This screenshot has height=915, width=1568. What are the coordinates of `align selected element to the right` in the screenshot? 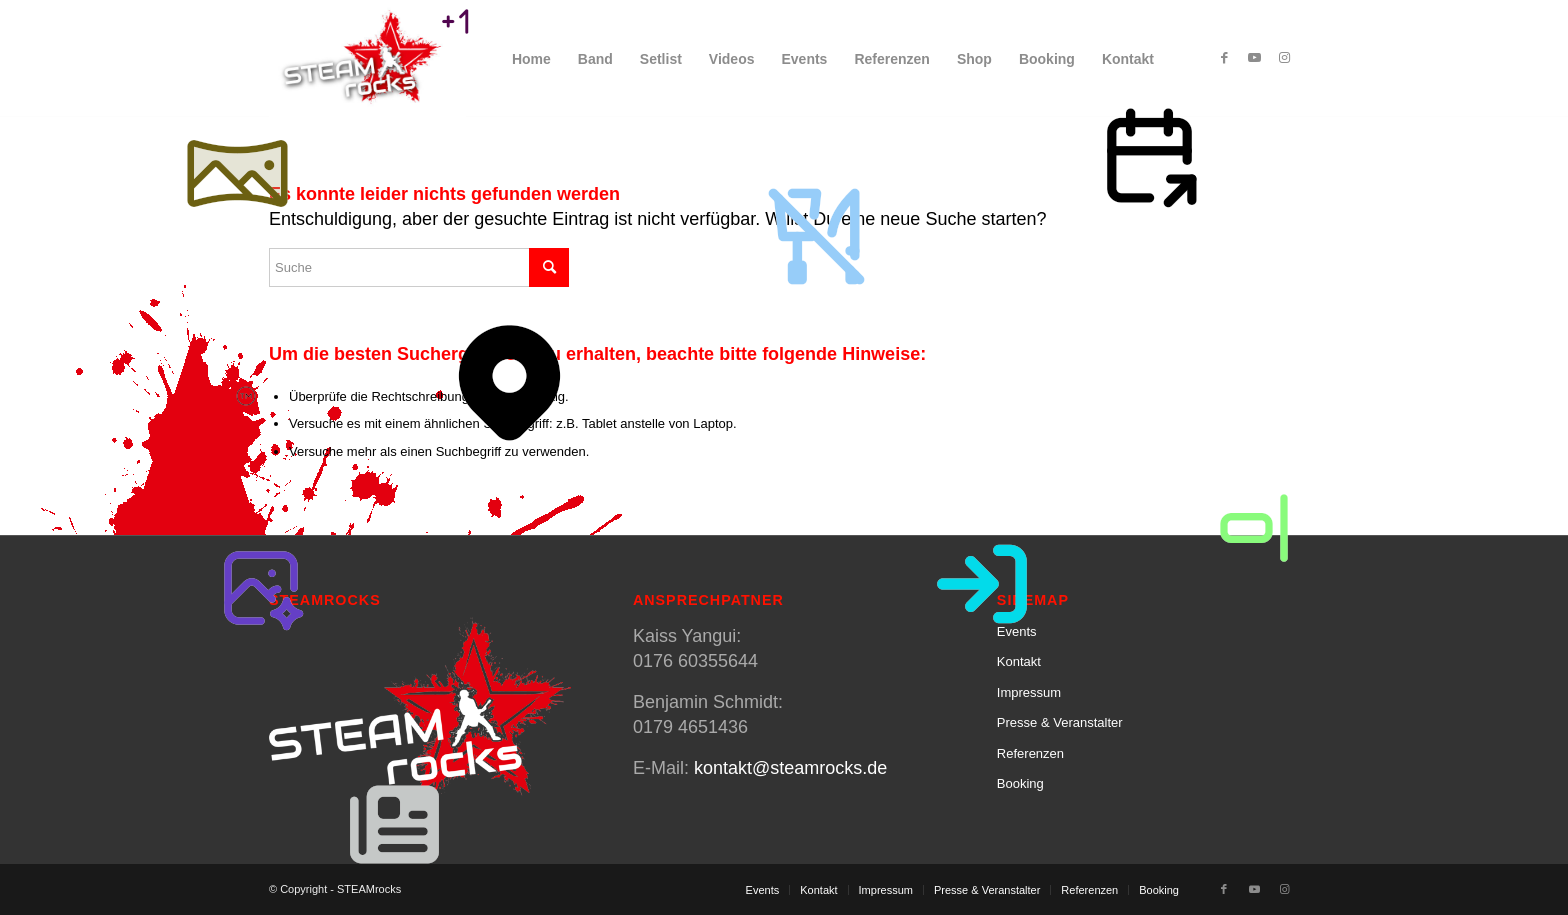 It's located at (1254, 528).